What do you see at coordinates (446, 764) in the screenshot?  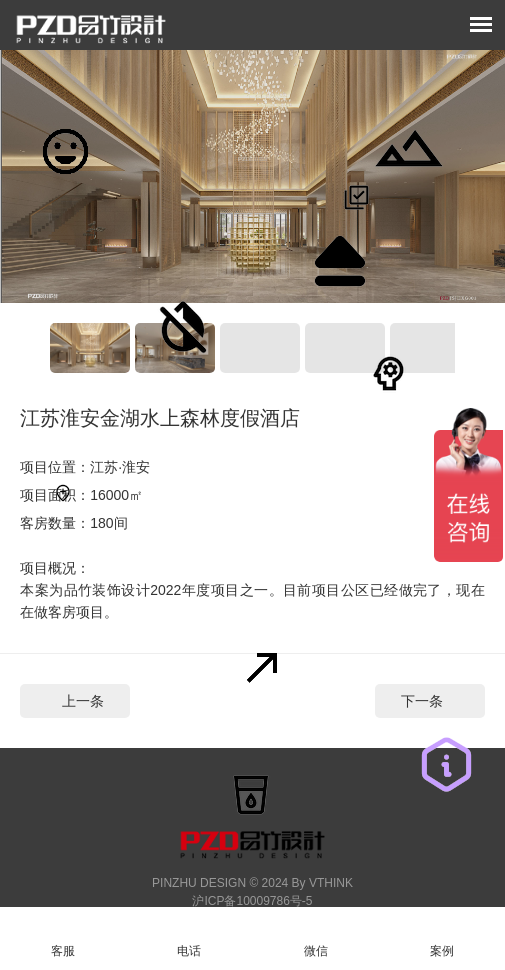 I see `view additional information or details` at bounding box center [446, 764].